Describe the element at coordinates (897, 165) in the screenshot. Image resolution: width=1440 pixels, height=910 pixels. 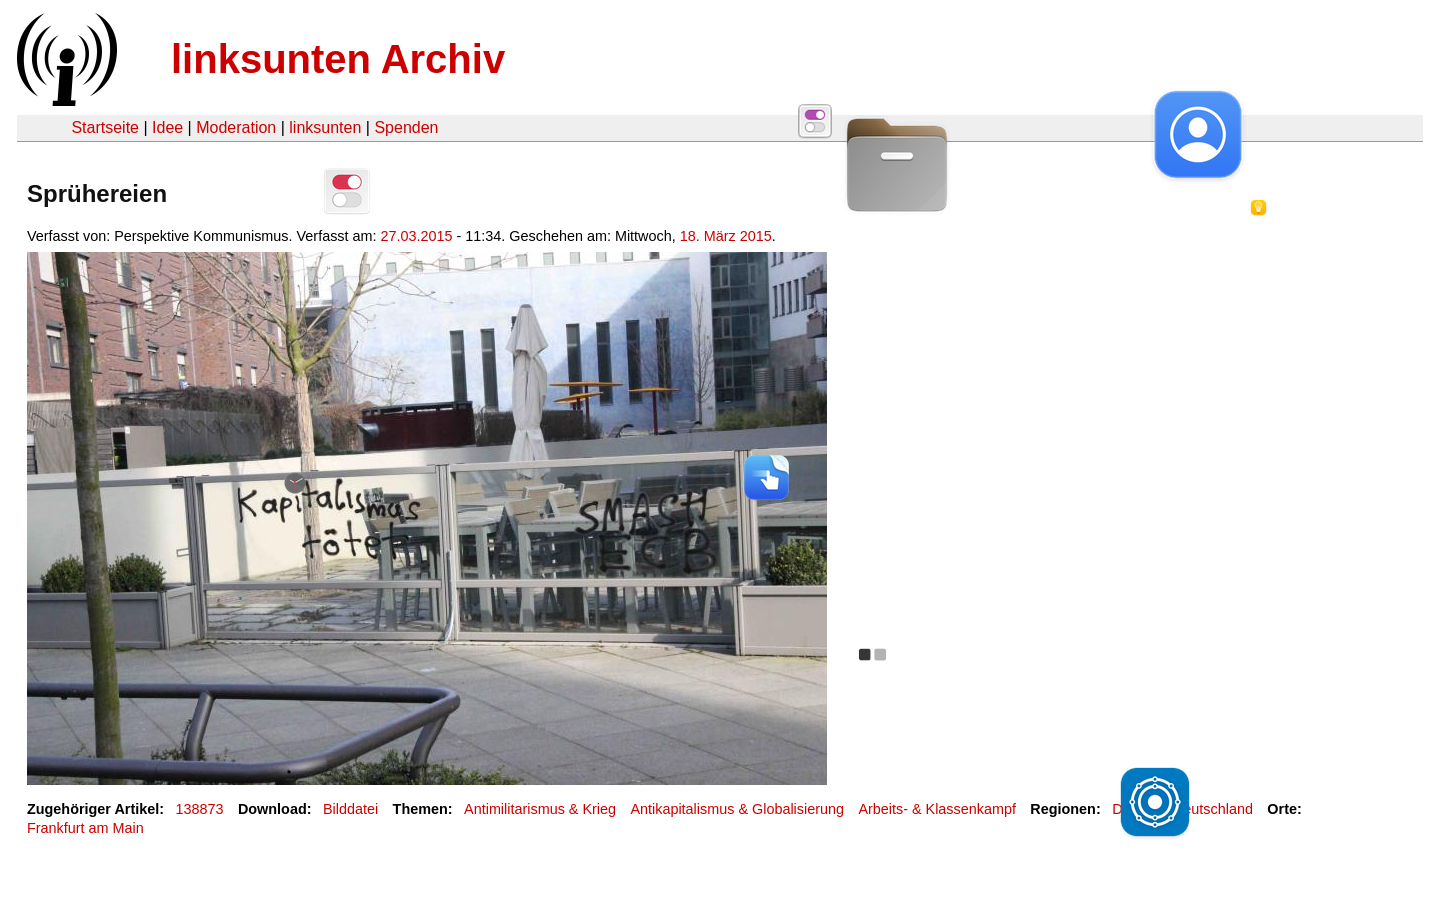
I see `open the file manager application` at that location.